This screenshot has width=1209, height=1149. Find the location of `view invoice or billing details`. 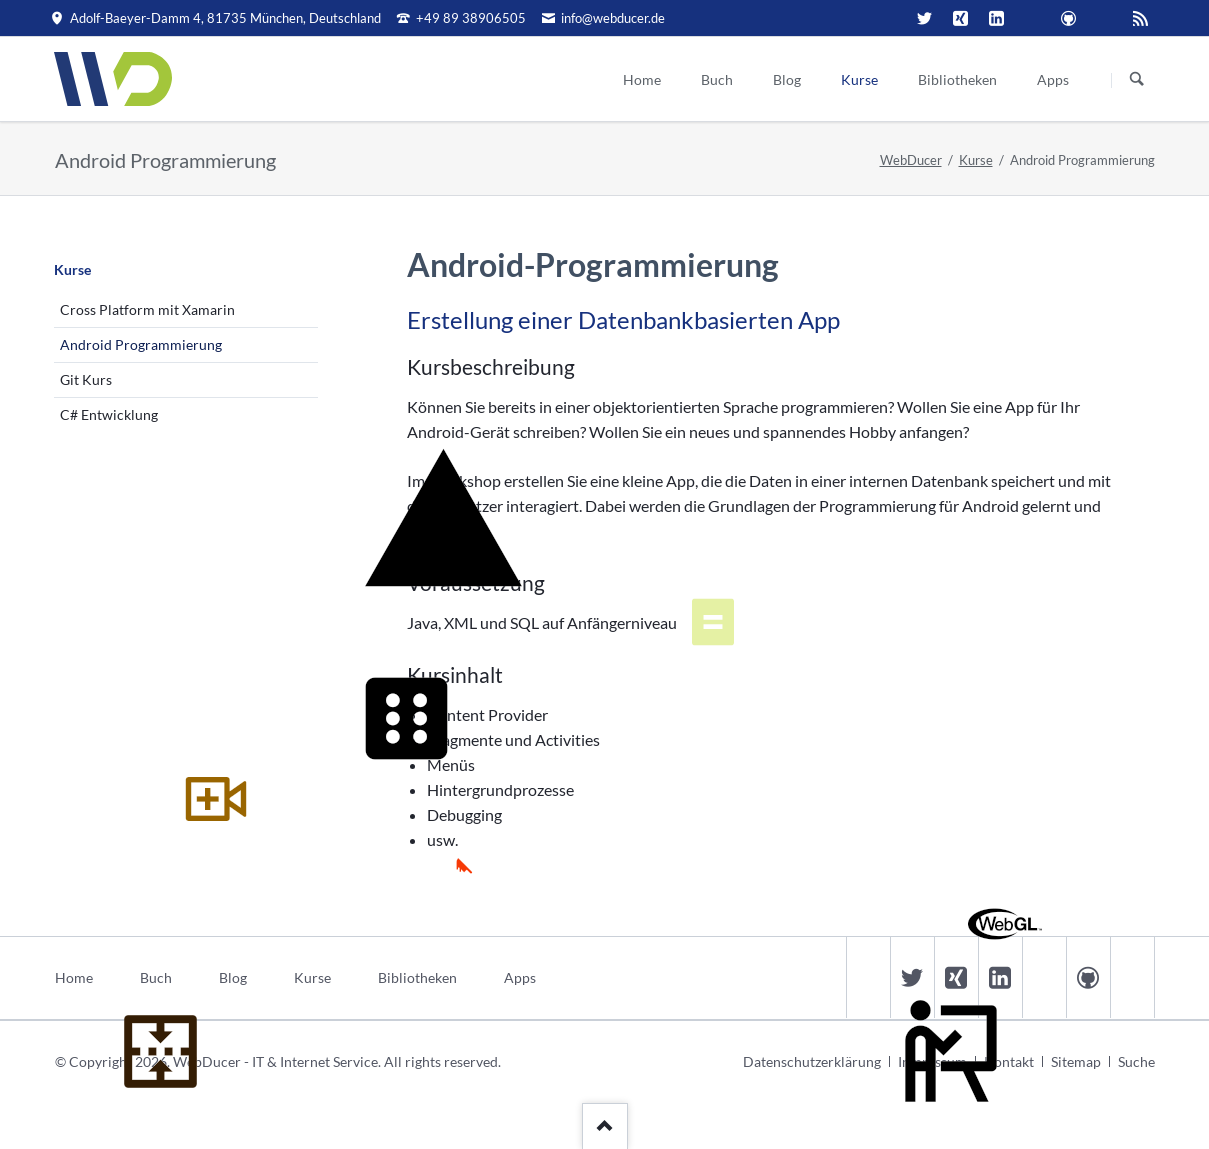

view invoice or billing details is located at coordinates (713, 622).